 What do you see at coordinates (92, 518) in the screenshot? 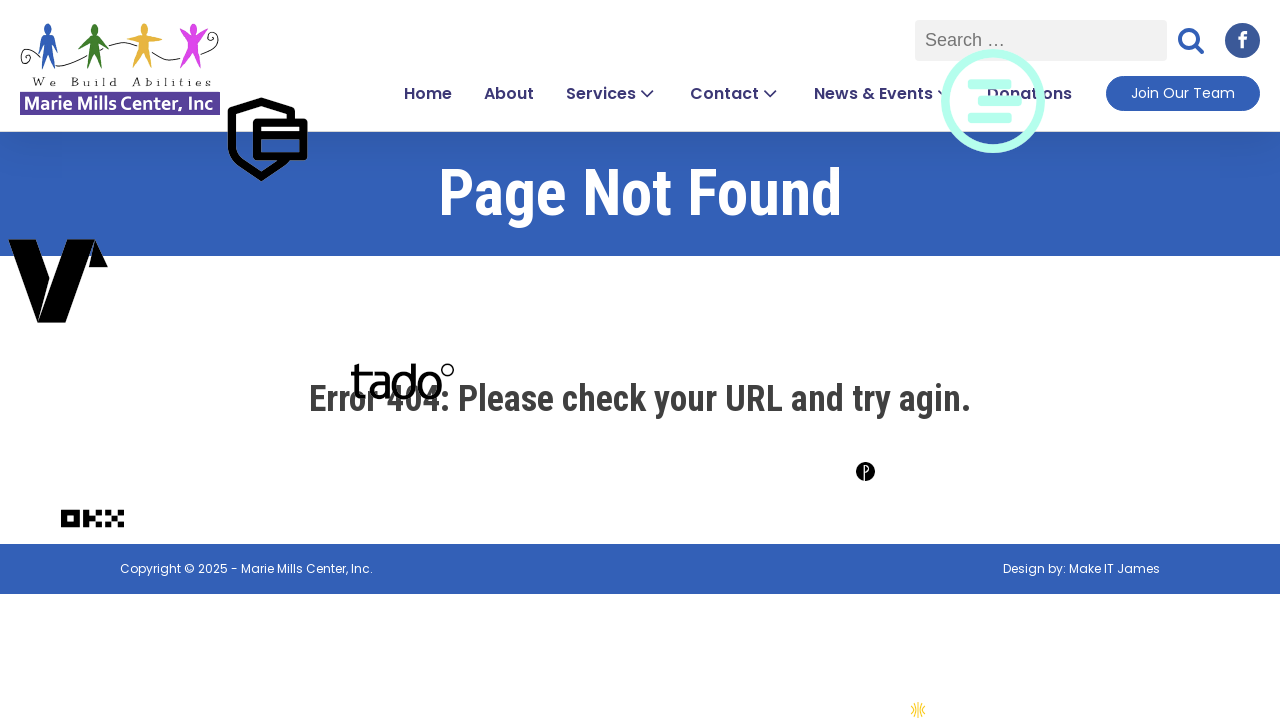
I see `open the OKX cryptocurrency exchange app` at bounding box center [92, 518].